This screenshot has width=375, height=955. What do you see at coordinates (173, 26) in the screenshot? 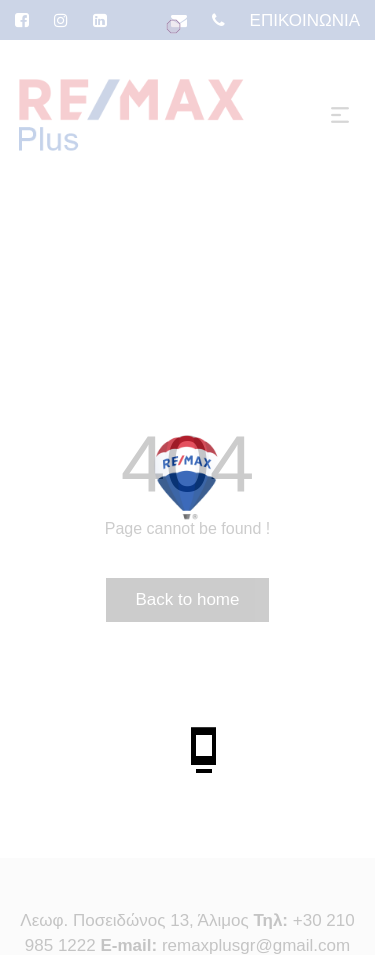
I see `stop or halt action indicator` at bounding box center [173, 26].